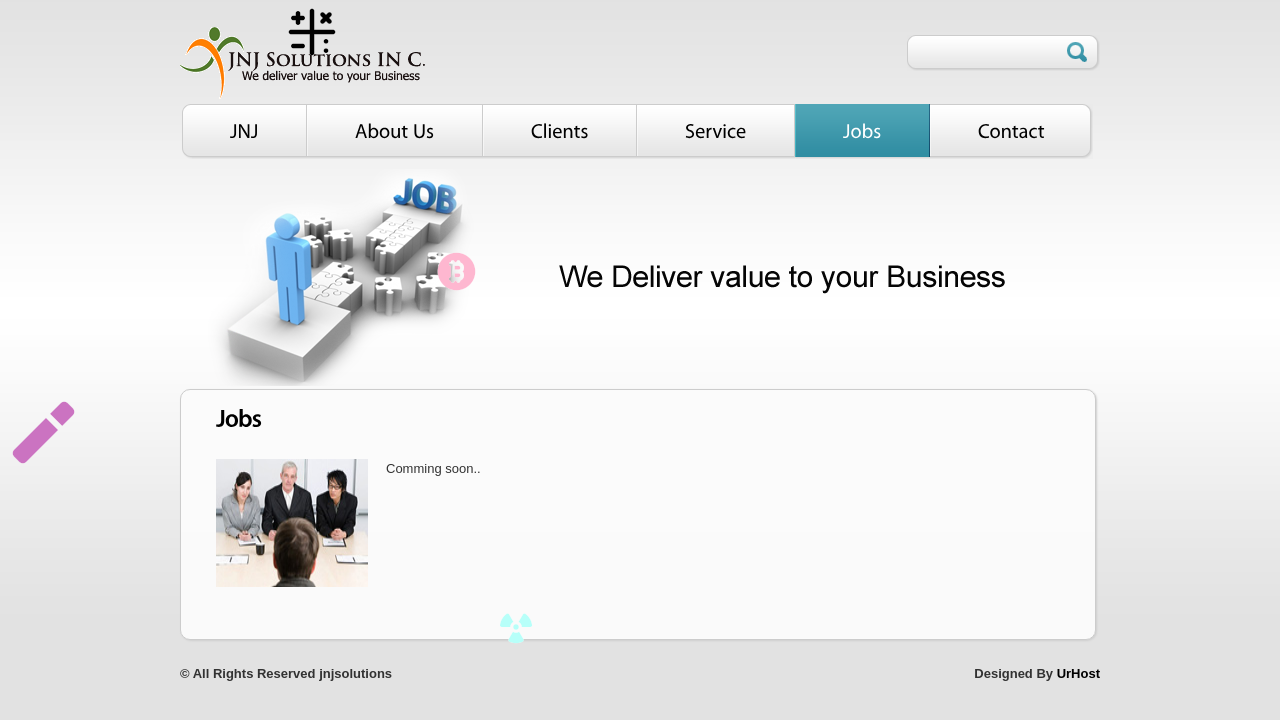 The height and width of the screenshot is (720, 1280). I want to click on open calculator or math tools, so click(312, 32).